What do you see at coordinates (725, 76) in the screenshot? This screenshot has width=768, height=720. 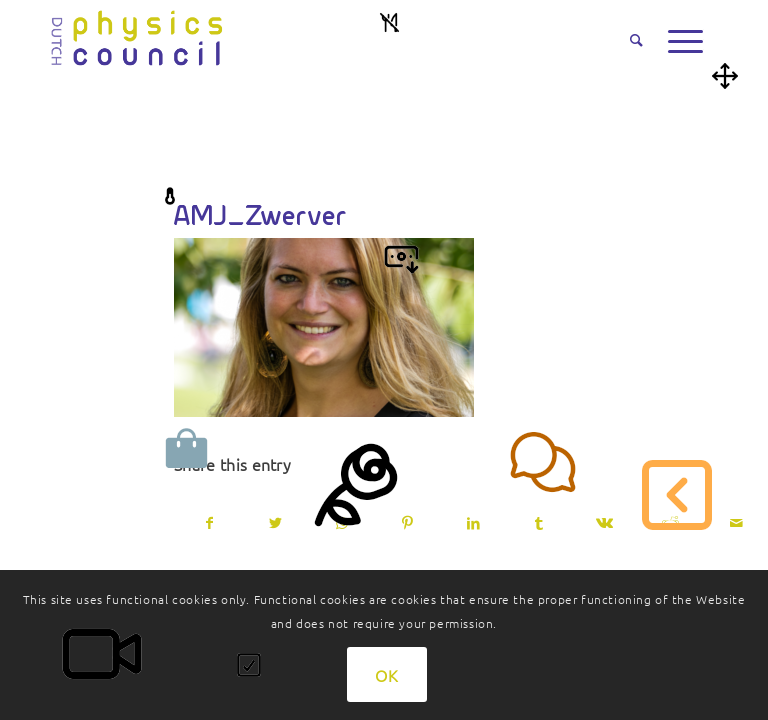 I see `move or reposition an element` at bounding box center [725, 76].